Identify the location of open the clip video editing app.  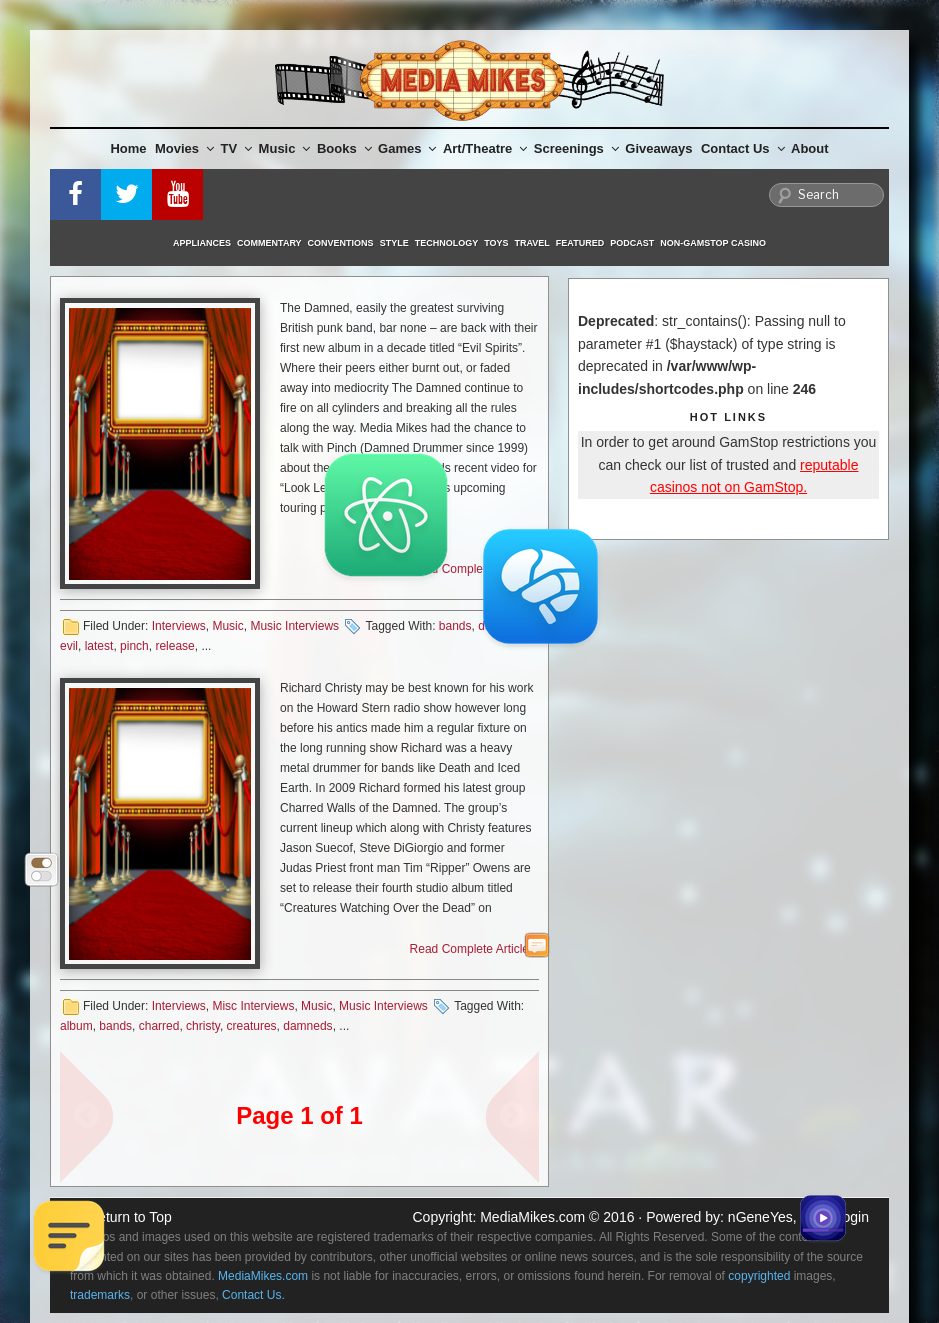
(823, 1218).